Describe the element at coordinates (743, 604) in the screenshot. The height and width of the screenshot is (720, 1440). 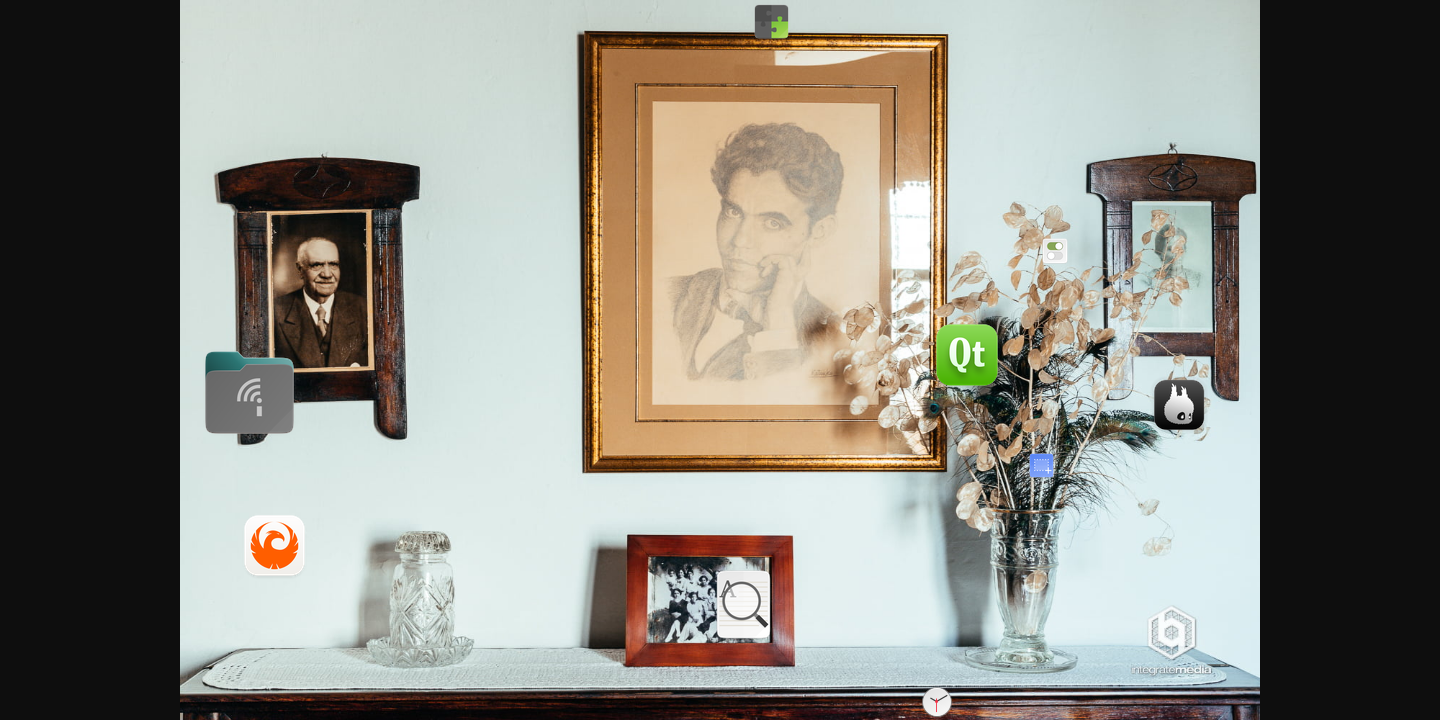
I see `open document viewer application` at that location.